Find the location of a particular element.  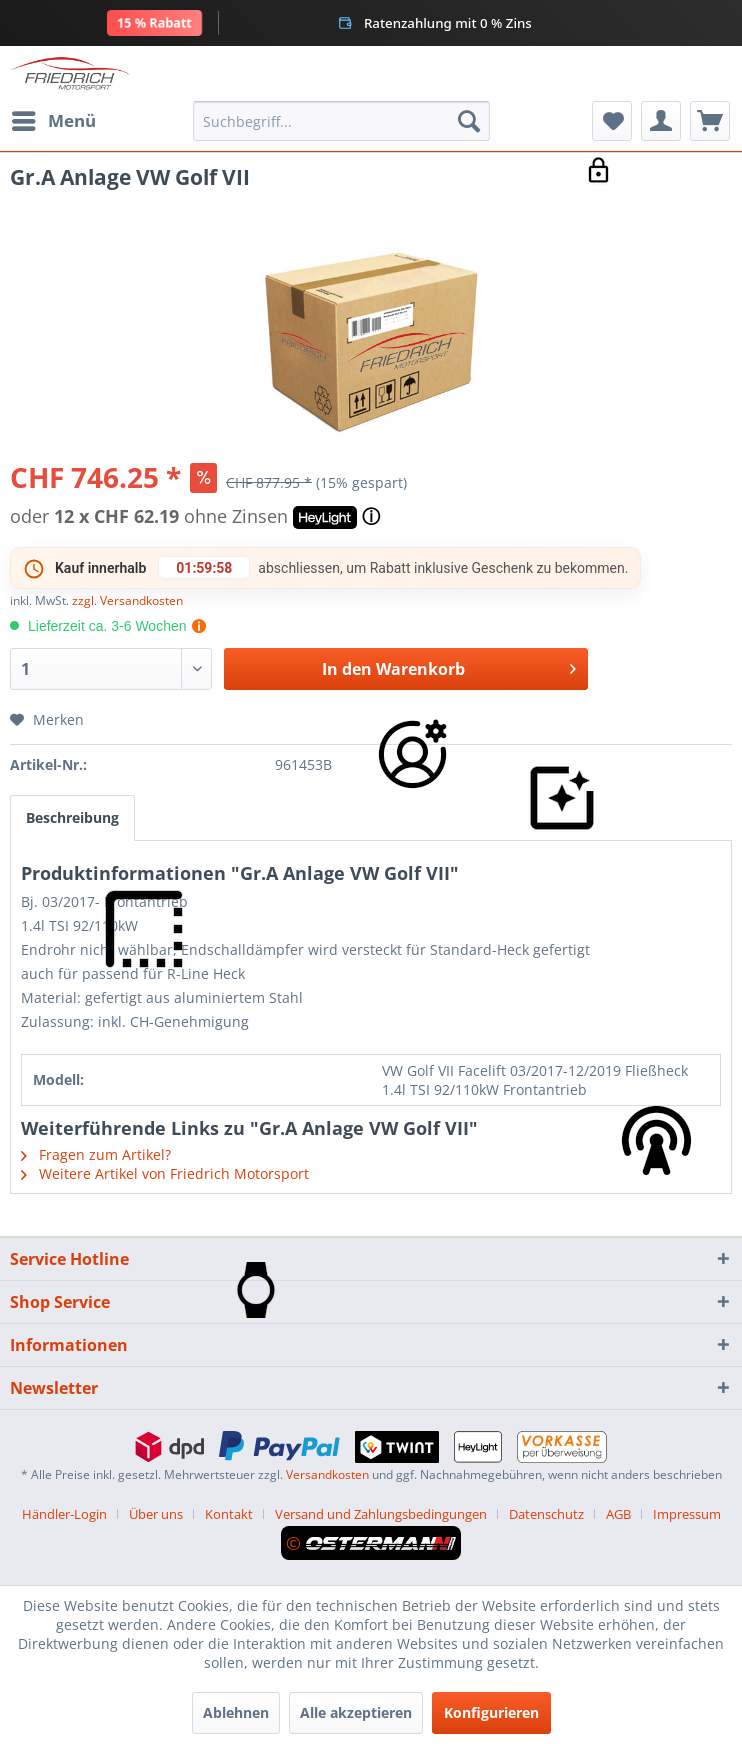

customize border style for a selected element is located at coordinates (144, 929).